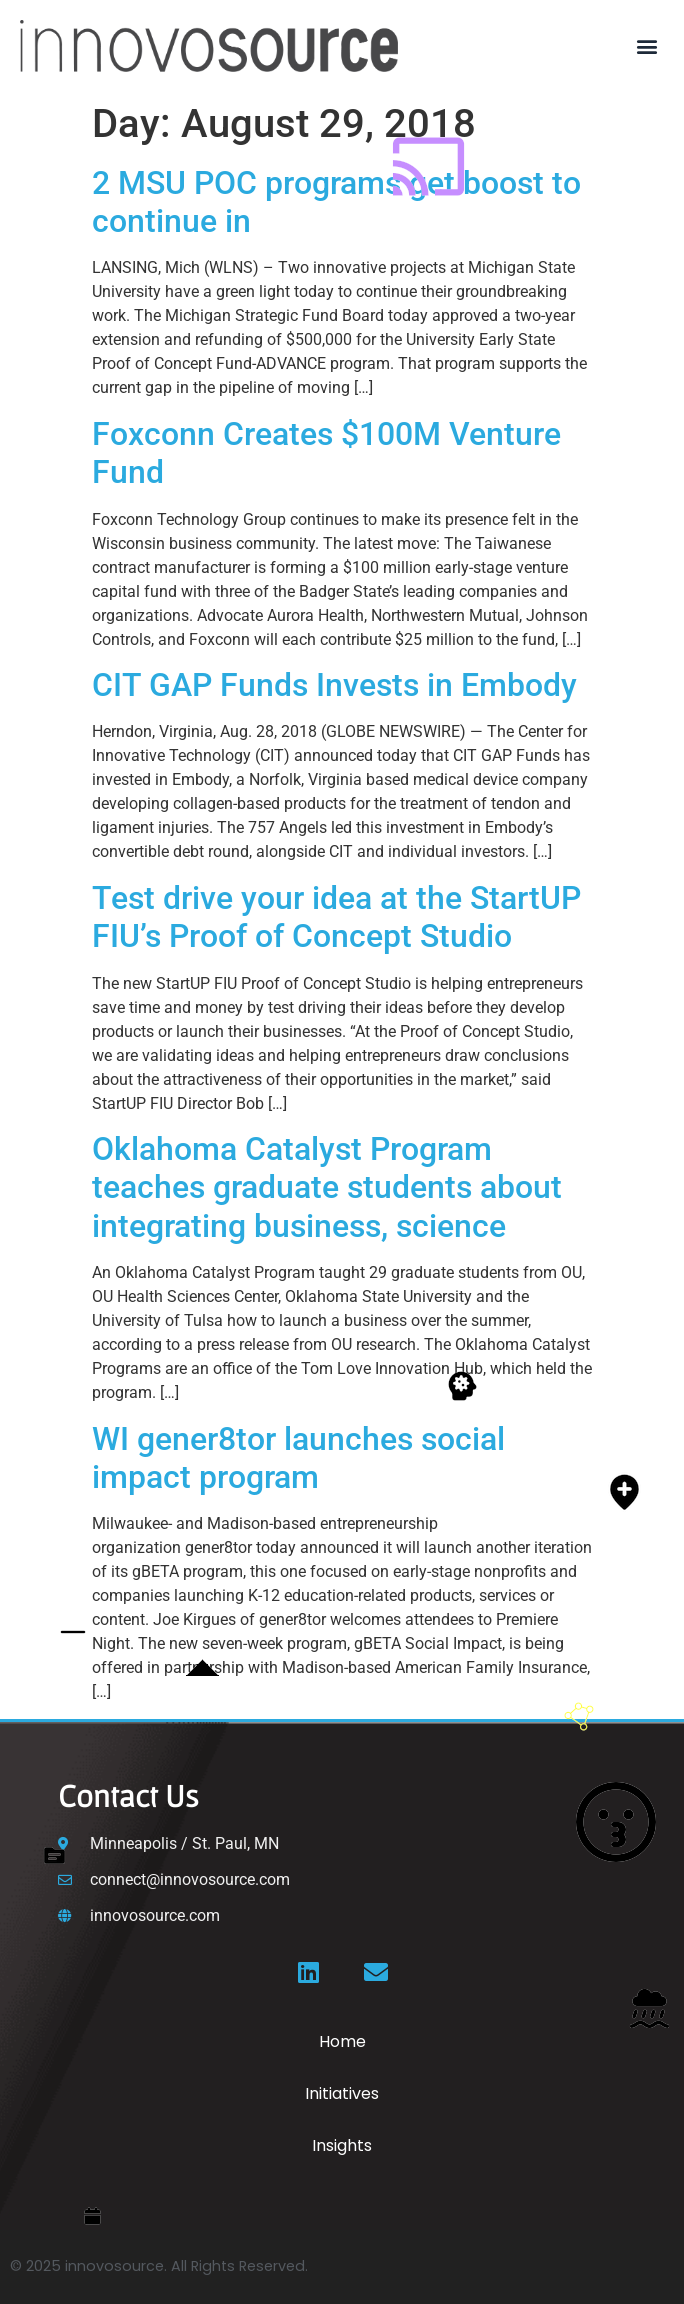 This screenshot has width=684, height=2304. I want to click on expand or collapse a dropdown menu upward, so click(202, 1669).